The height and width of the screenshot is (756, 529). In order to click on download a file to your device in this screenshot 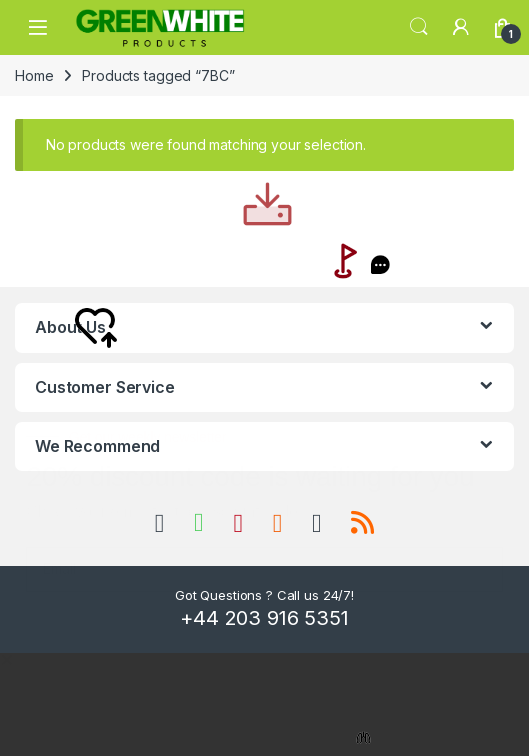, I will do `click(267, 206)`.